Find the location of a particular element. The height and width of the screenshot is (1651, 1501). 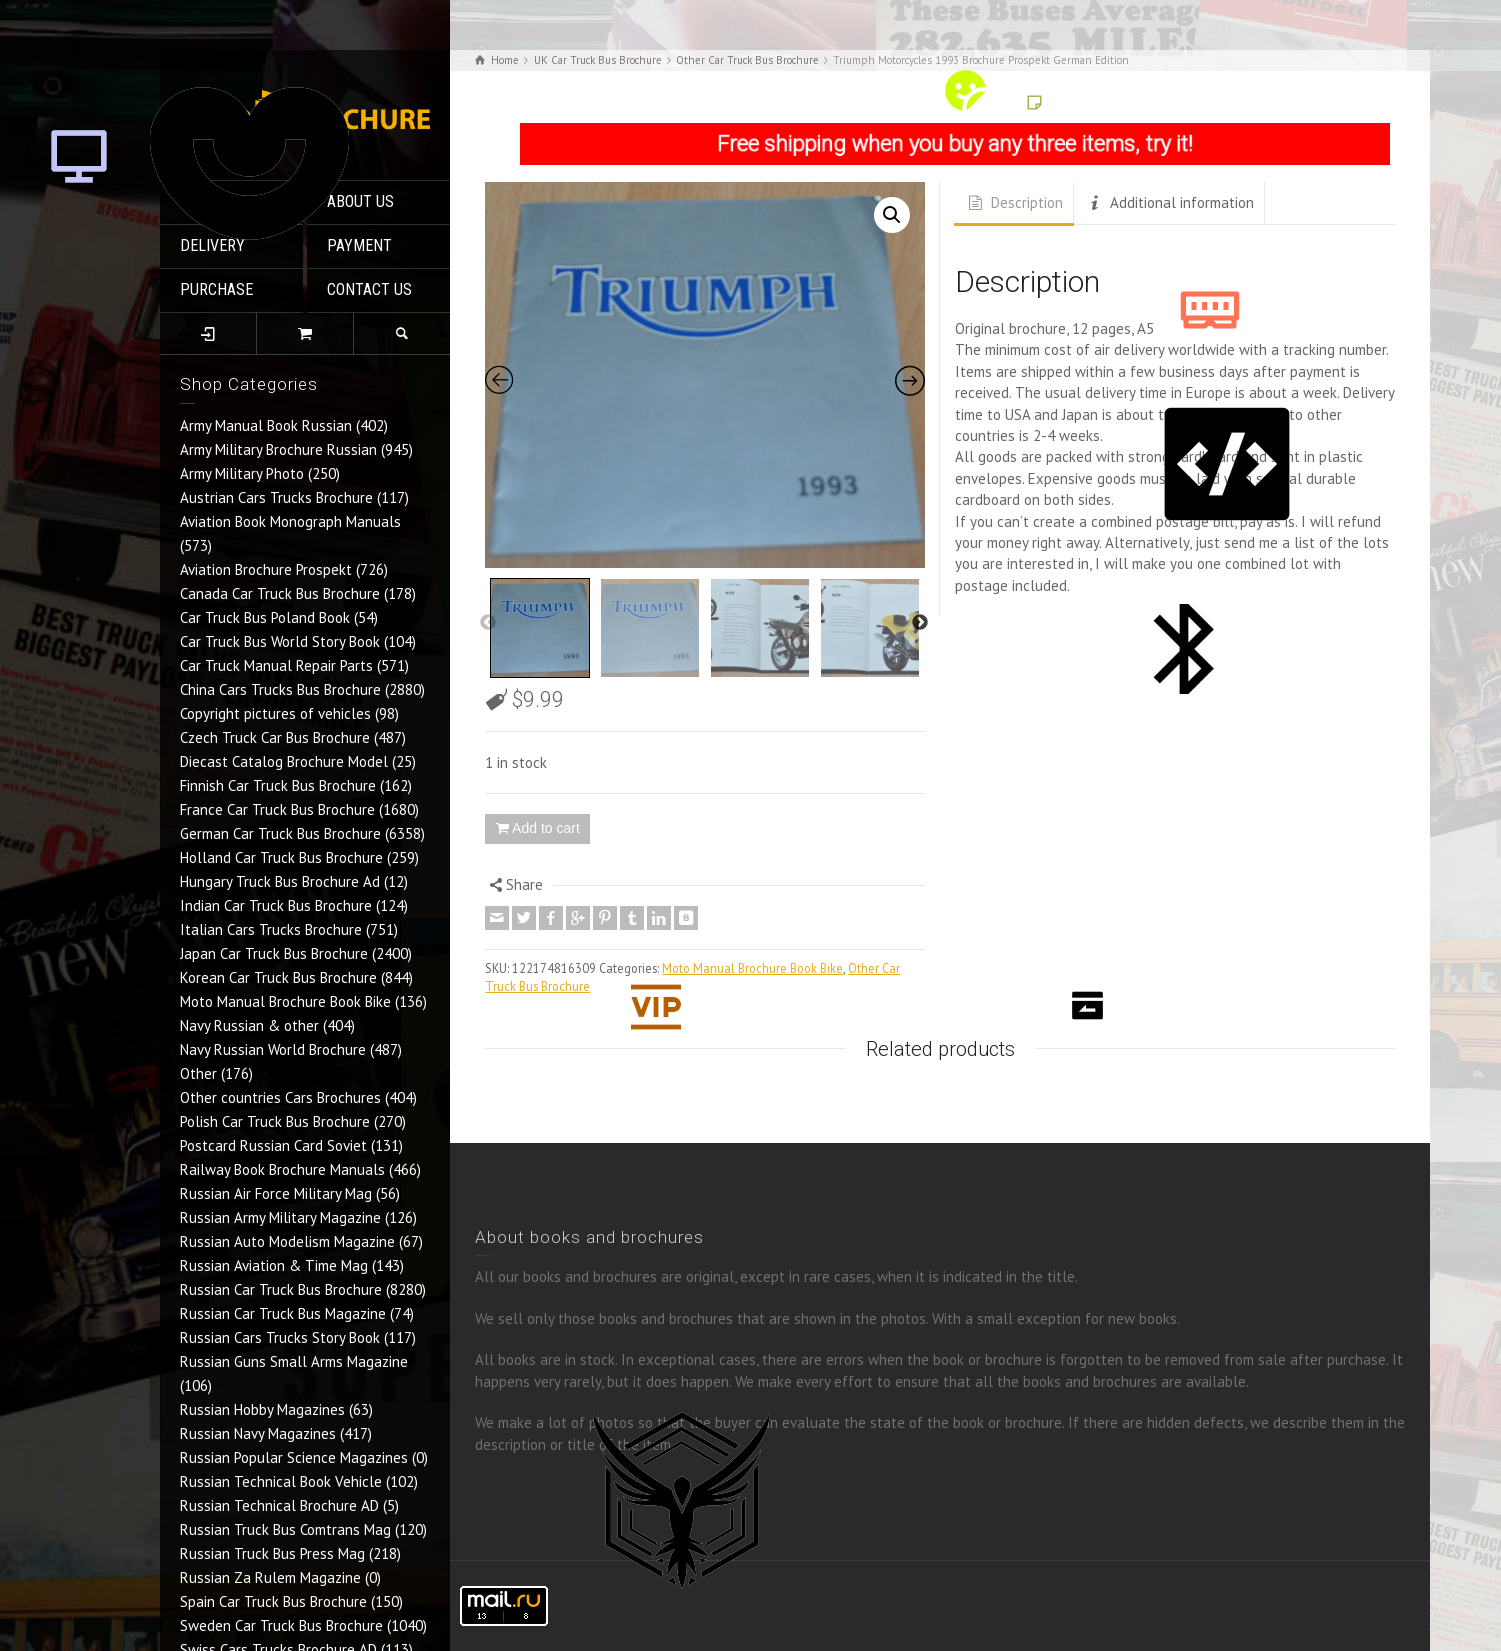

open the Badoo dating app is located at coordinates (249, 163).